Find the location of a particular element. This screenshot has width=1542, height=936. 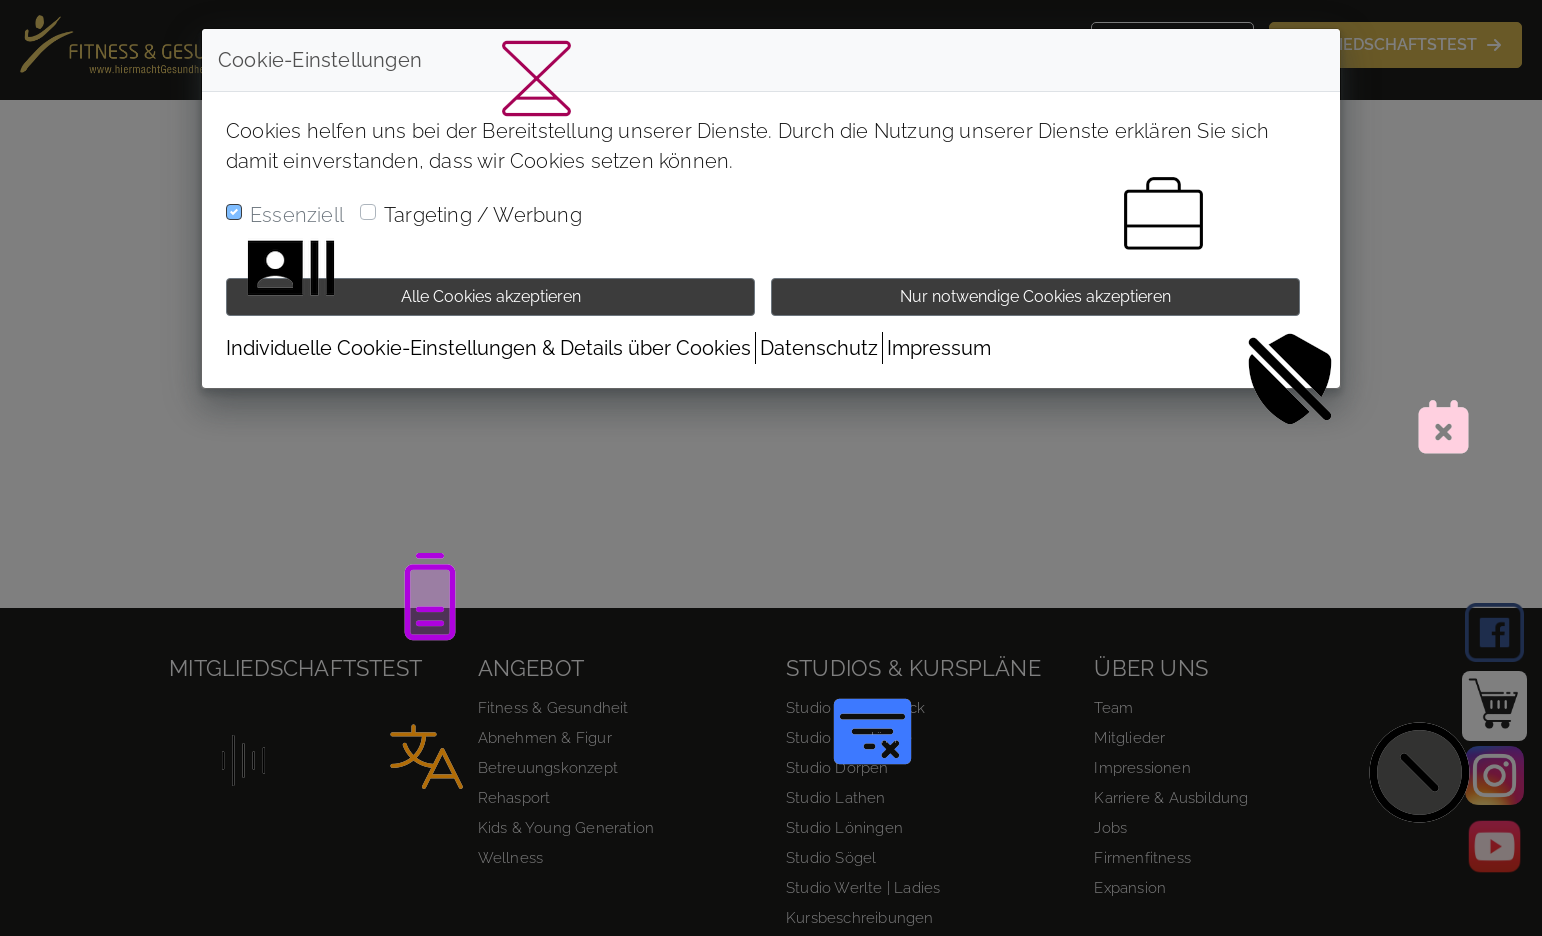

access travel or trip details is located at coordinates (1163, 216).